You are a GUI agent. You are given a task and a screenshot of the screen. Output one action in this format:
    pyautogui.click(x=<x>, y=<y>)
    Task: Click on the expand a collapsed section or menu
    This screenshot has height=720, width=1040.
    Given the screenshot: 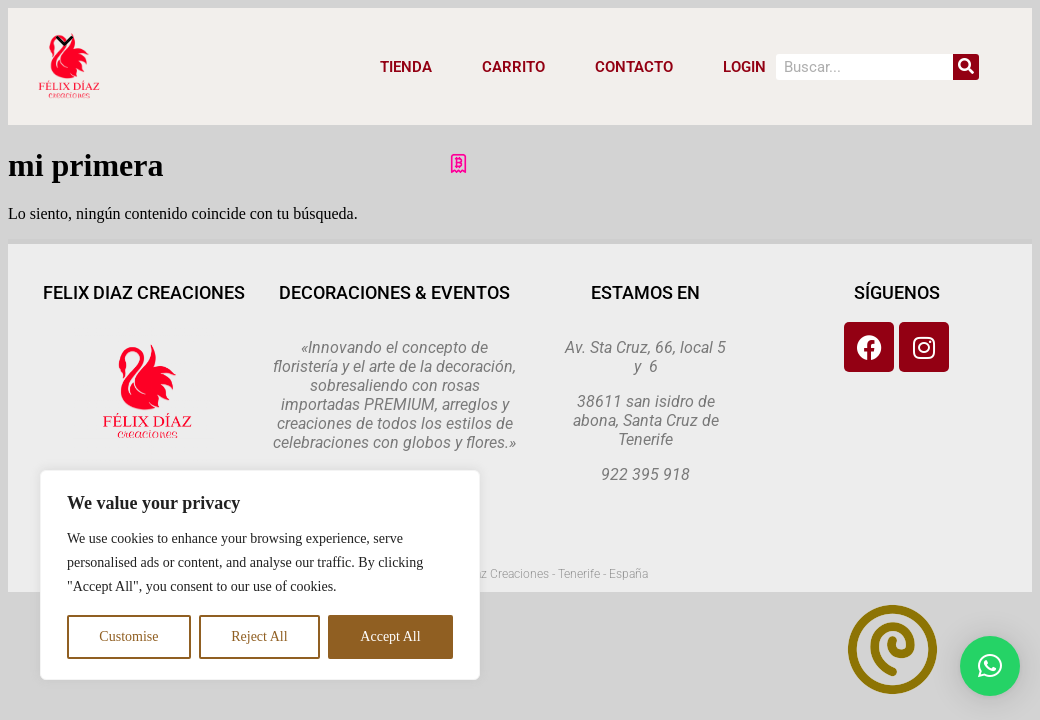 What is the action you would take?
    pyautogui.click(x=64, y=40)
    